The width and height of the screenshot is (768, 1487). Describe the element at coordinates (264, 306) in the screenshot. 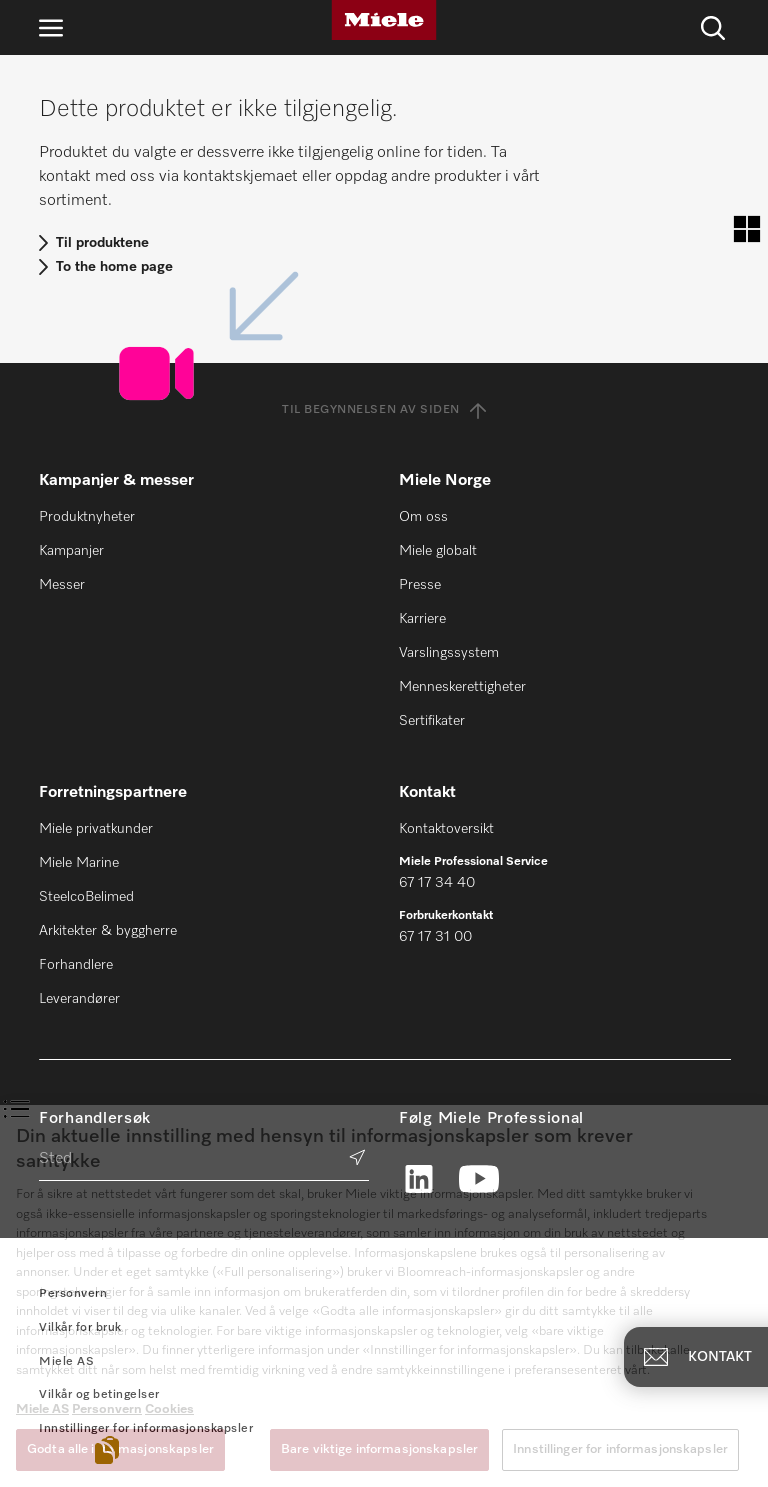

I see `navigate to the bottom-left or previous item` at that location.